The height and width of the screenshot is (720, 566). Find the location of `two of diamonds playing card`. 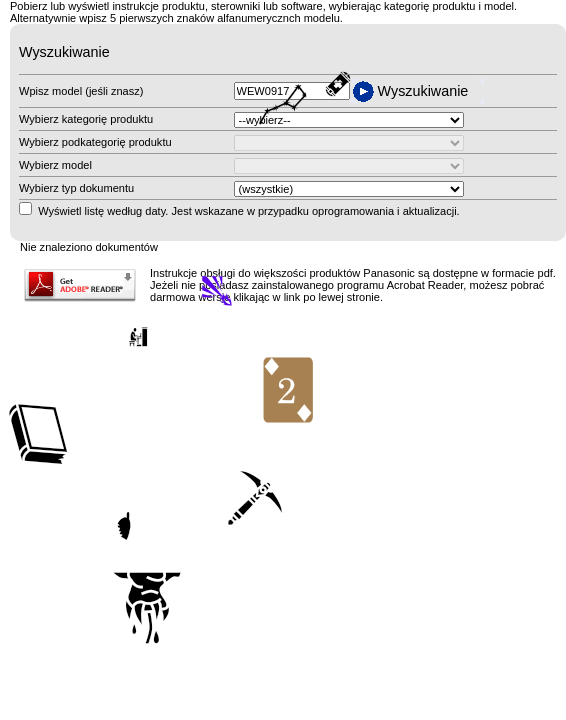

two of diamonds playing card is located at coordinates (288, 390).